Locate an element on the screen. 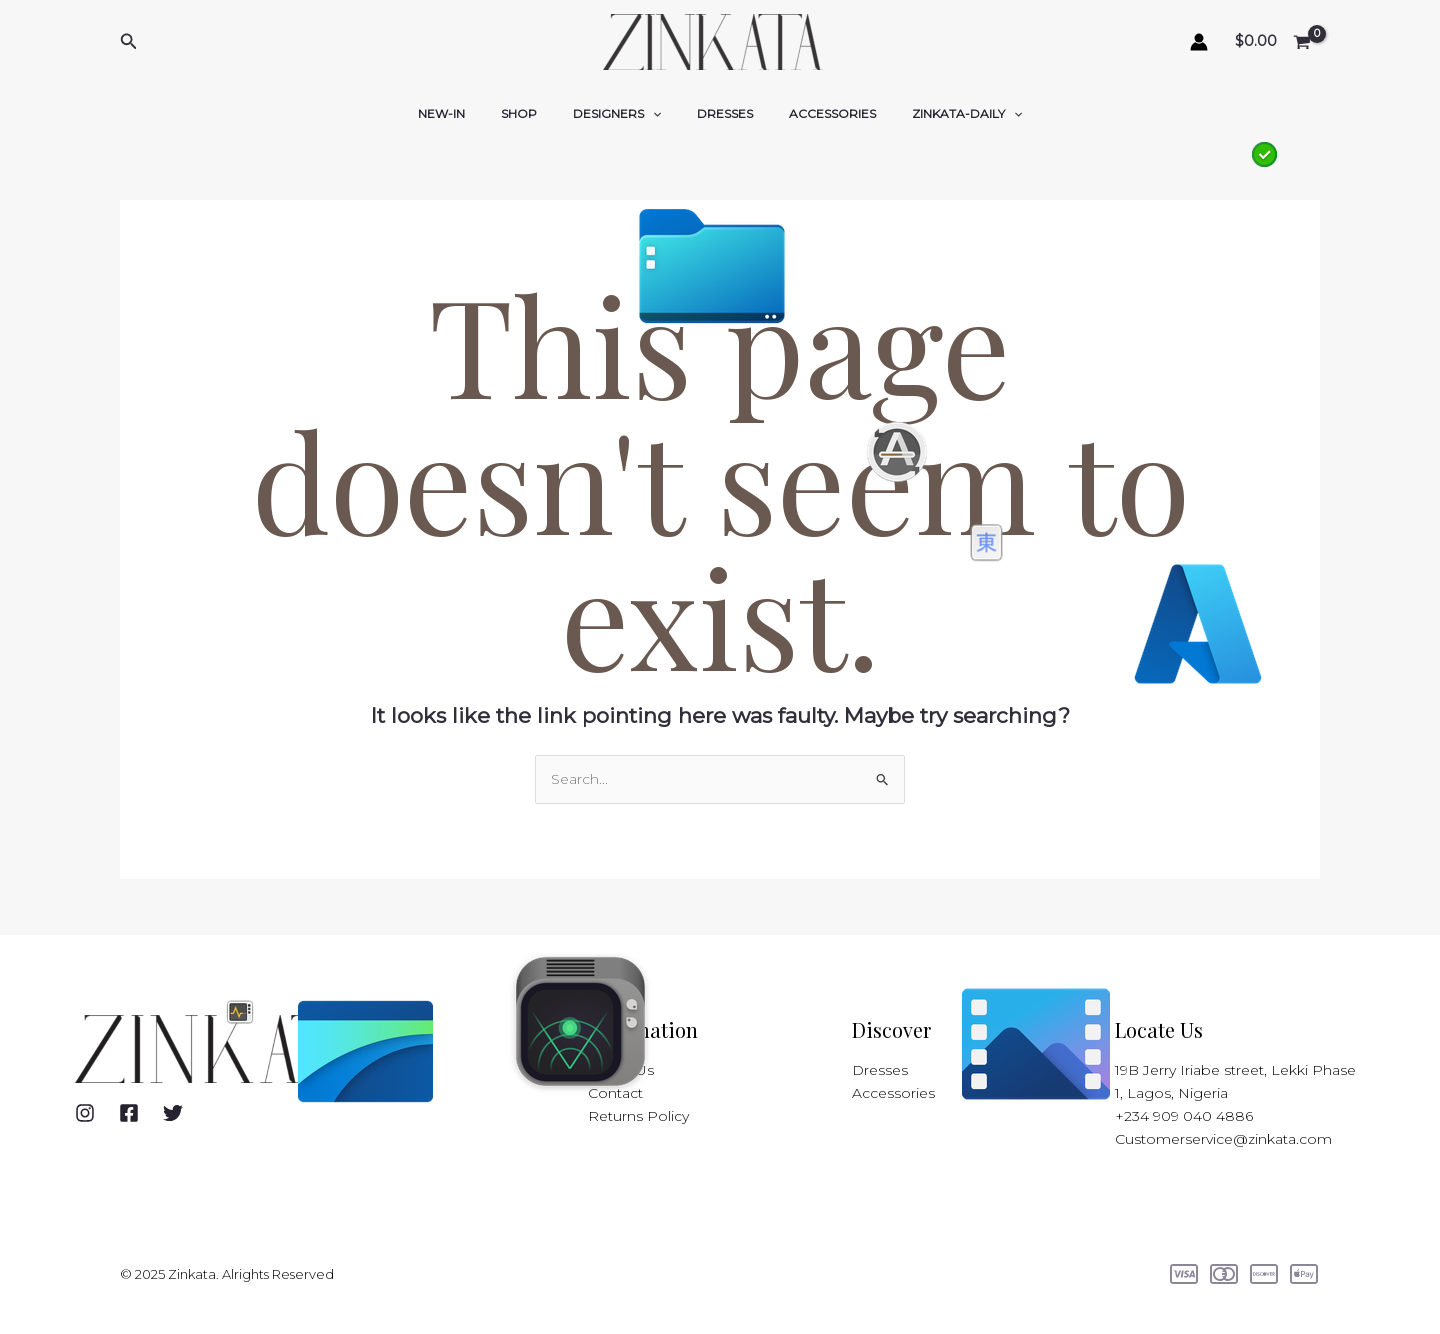 The height and width of the screenshot is (1334, 1440). launch microsoft edge webview runtime is located at coordinates (365, 1051).